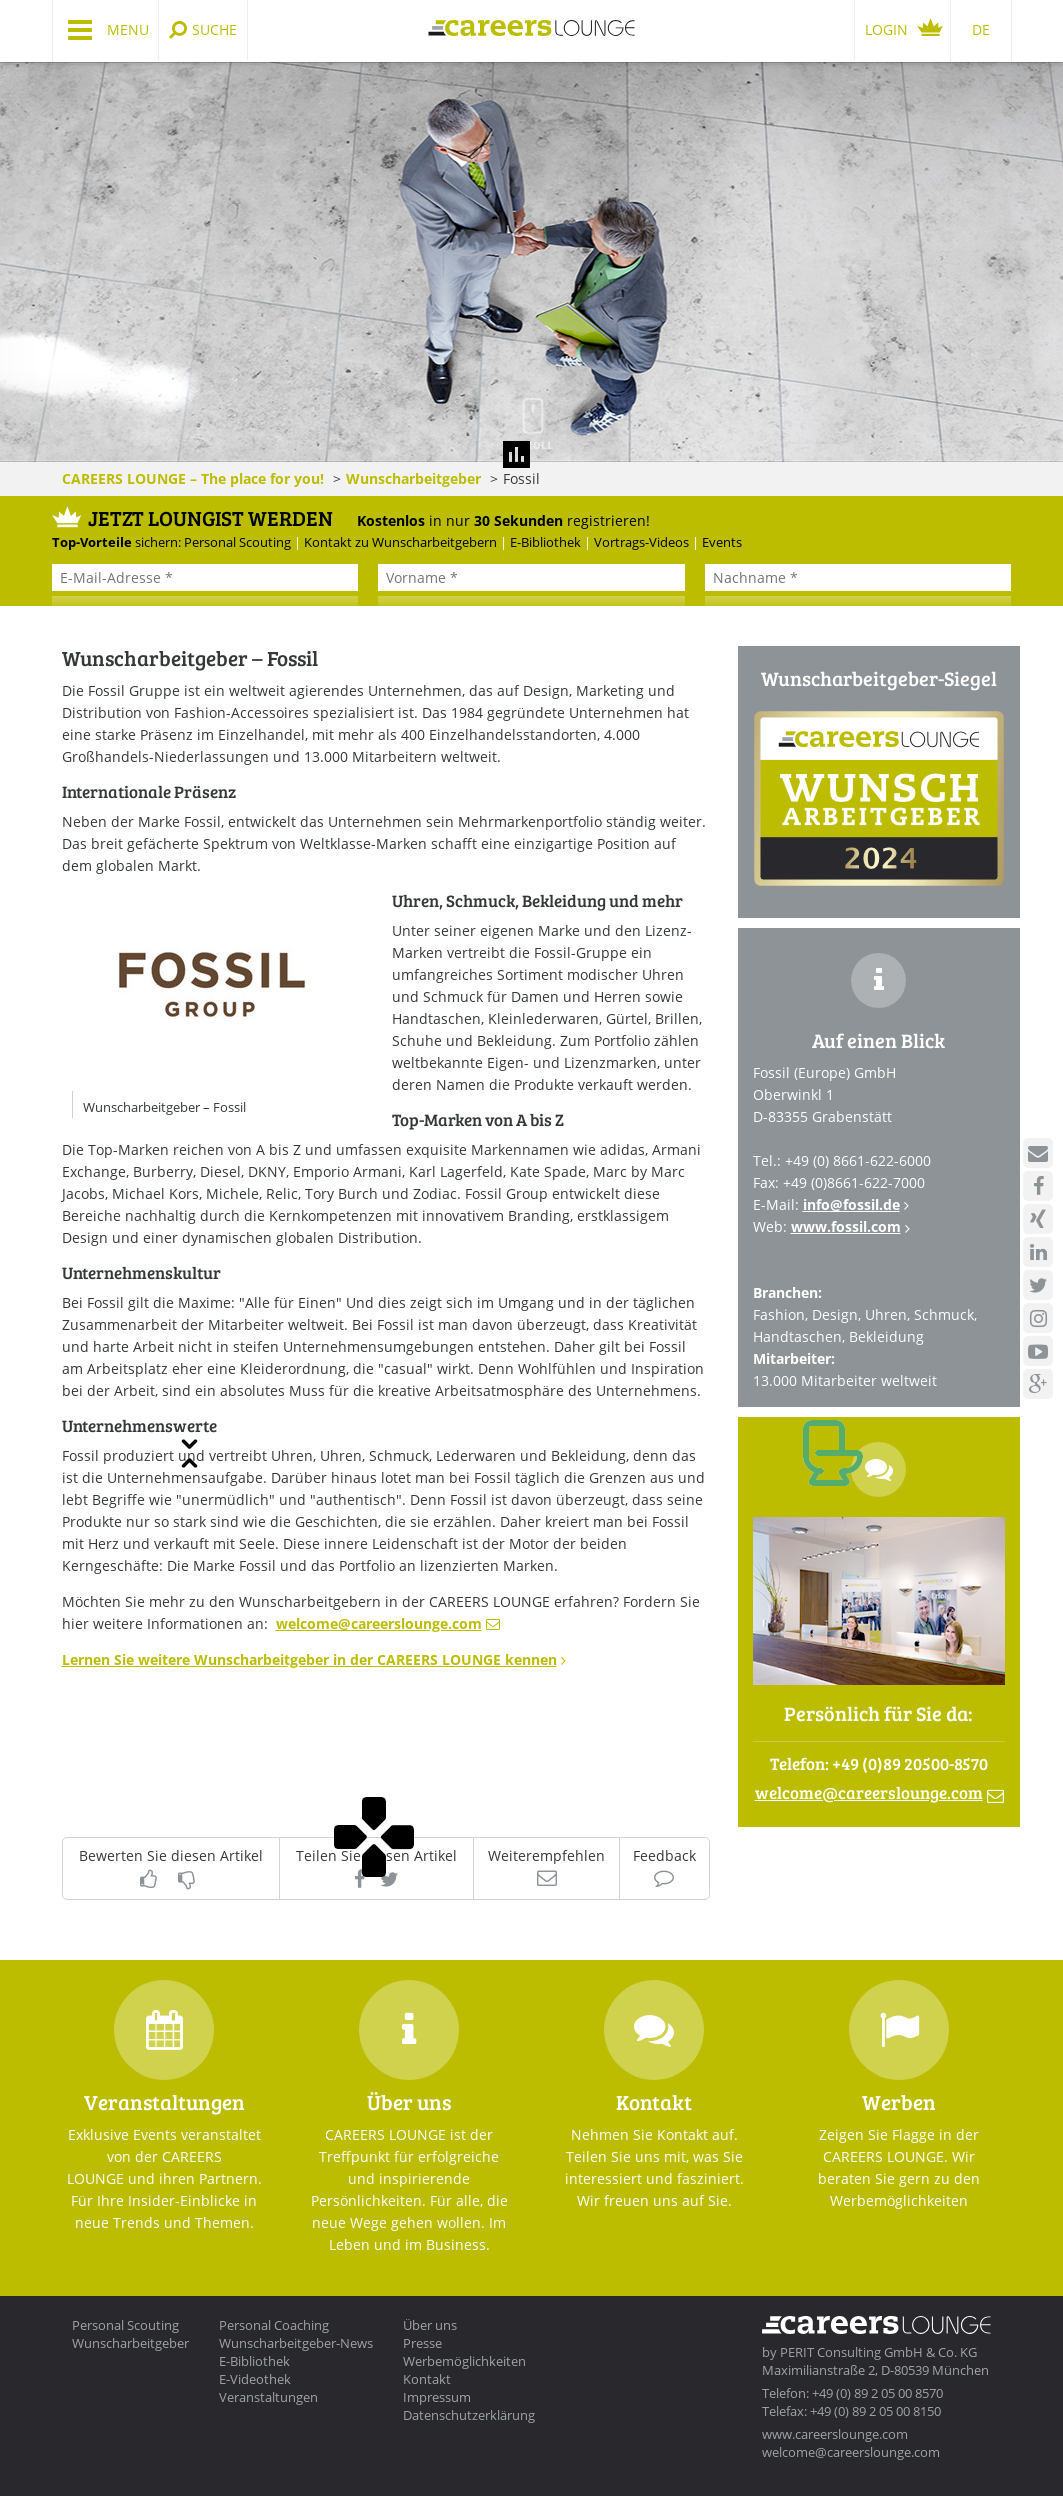  I want to click on access games or gaming section, so click(374, 1837).